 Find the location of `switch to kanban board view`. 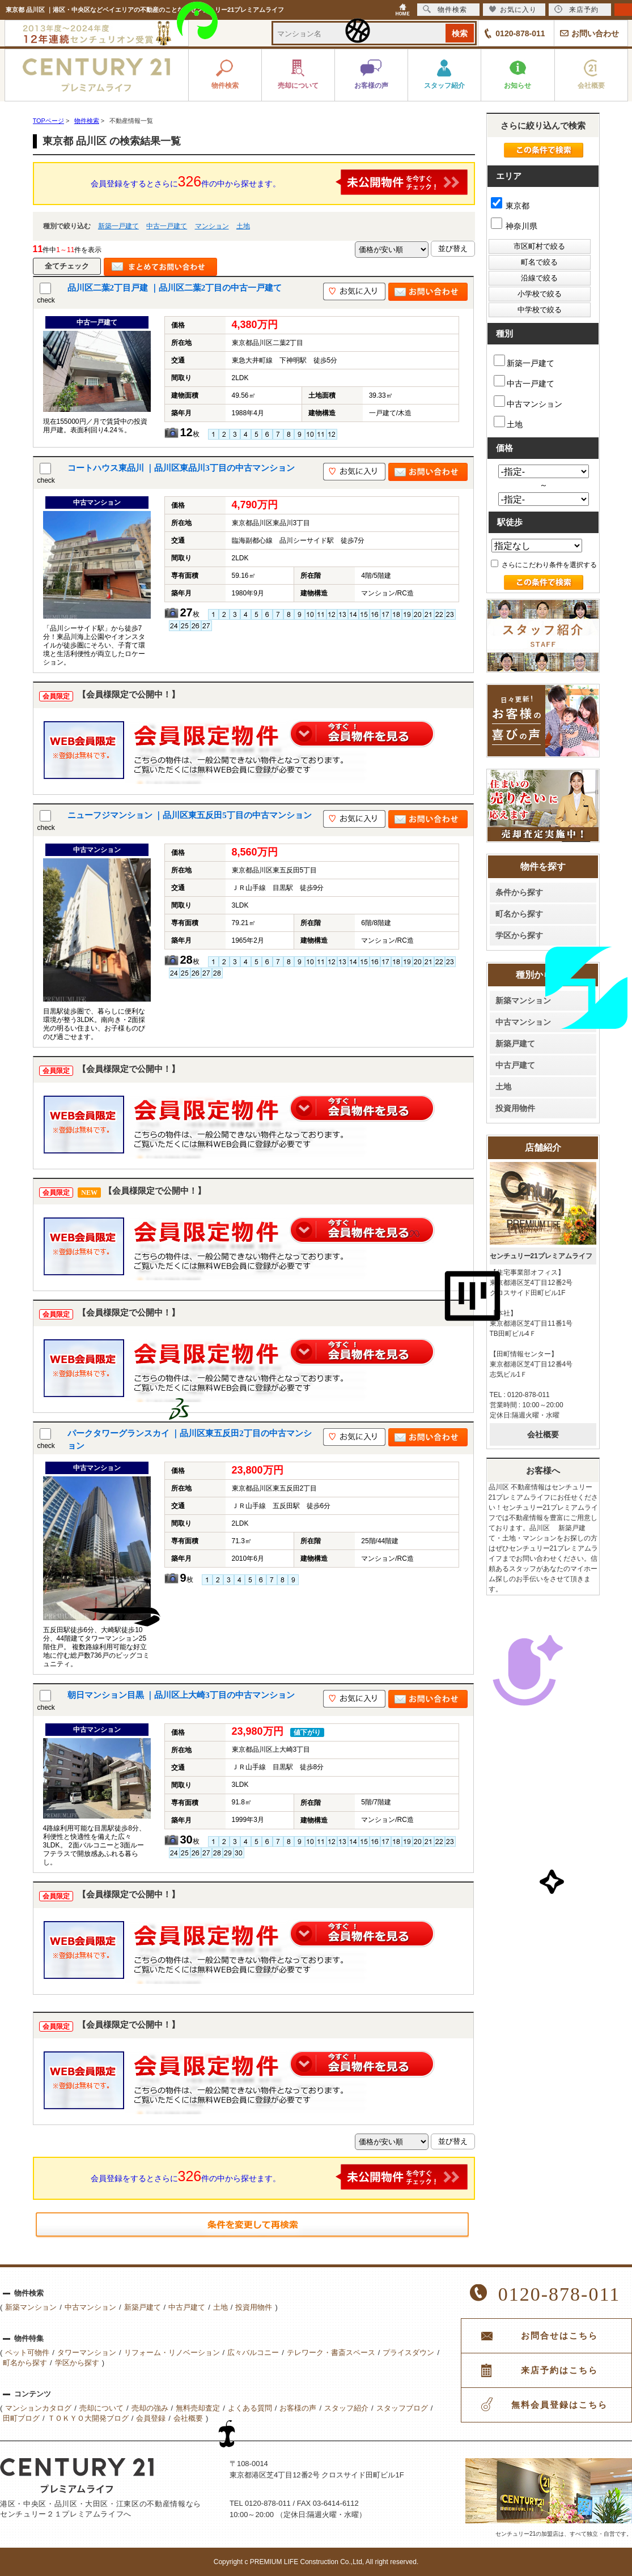

switch to kanban board view is located at coordinates (472, 1296).